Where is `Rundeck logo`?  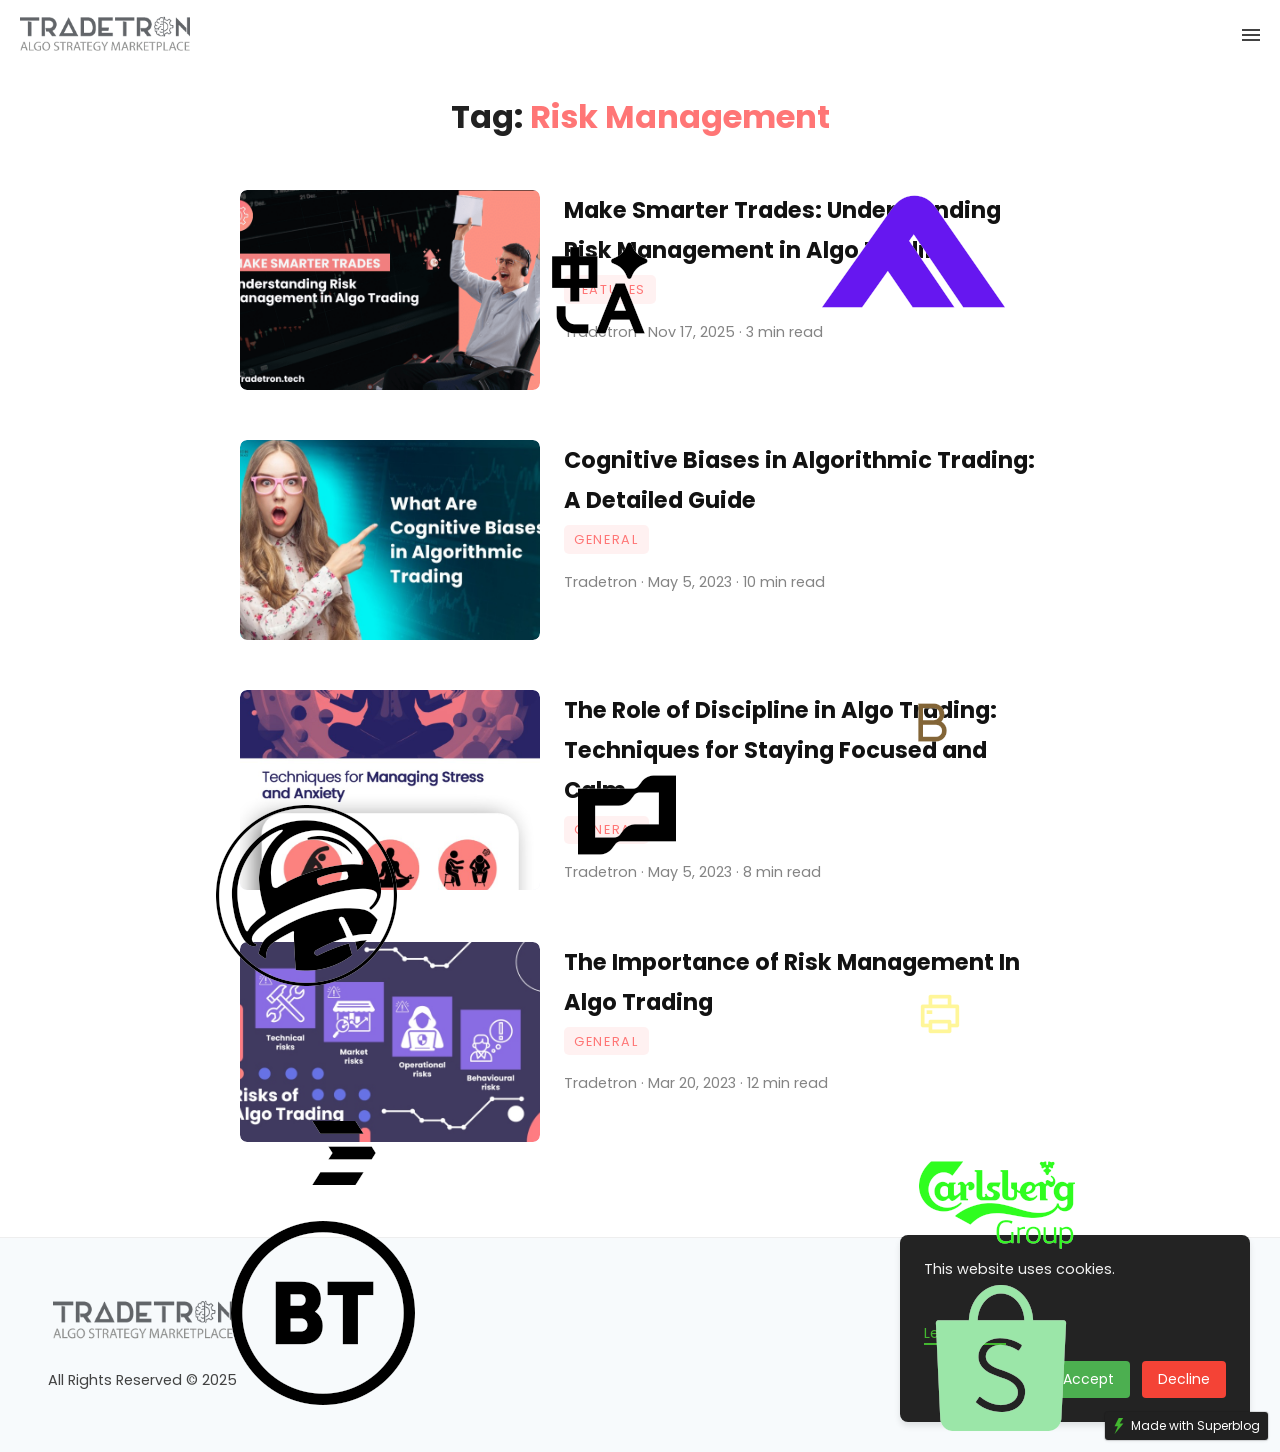 Rundeck logo is located at coordinates (344, 1153).